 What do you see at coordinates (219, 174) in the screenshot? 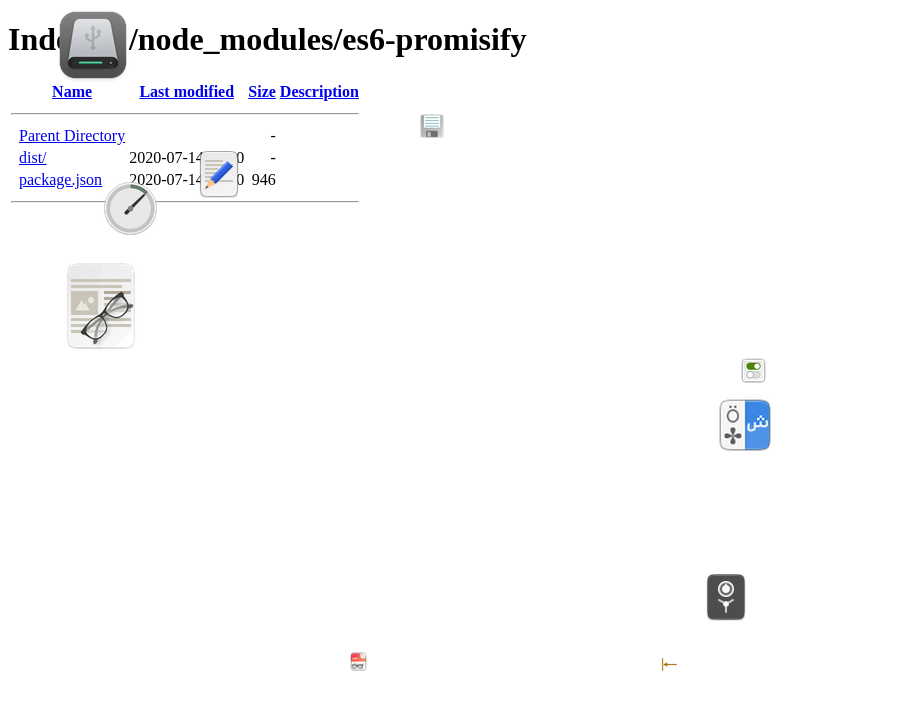
I see `open the text editor app` at bounding box center [219, 174].